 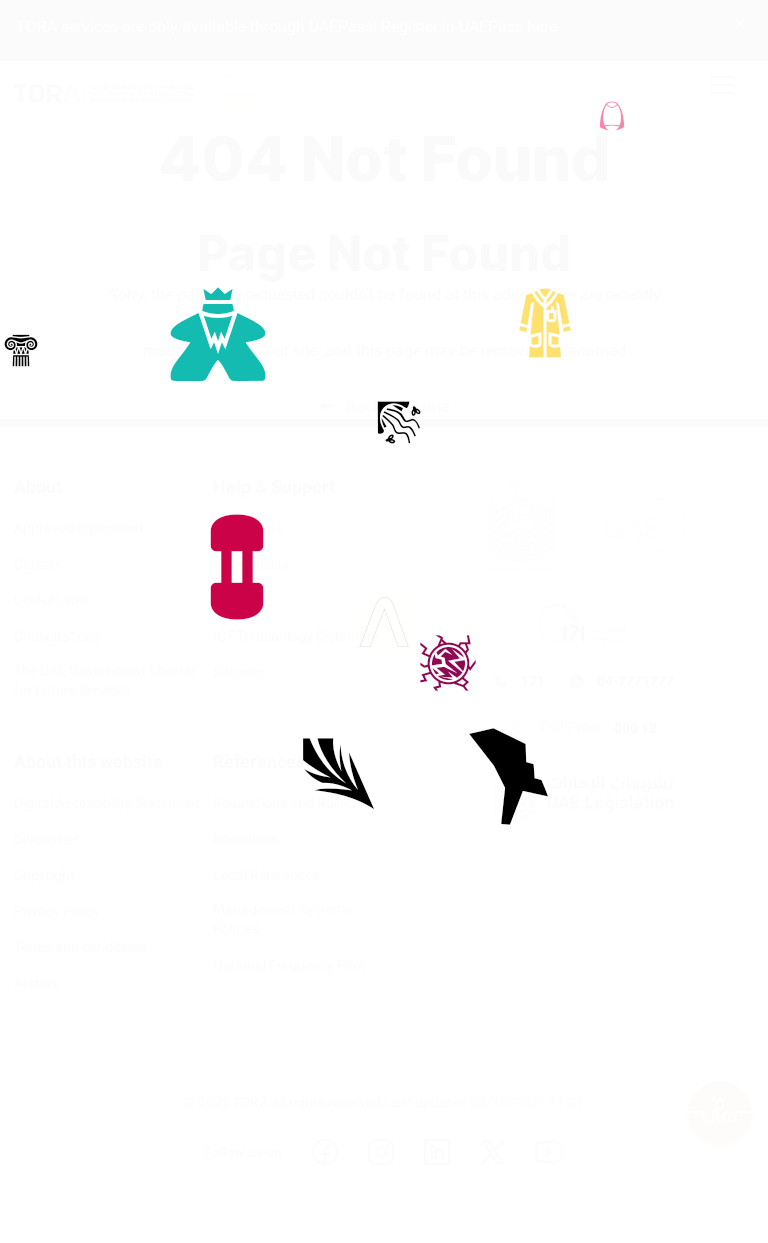 I want to click on damaged or broken projectile indicator, so click(x=338, y=773).